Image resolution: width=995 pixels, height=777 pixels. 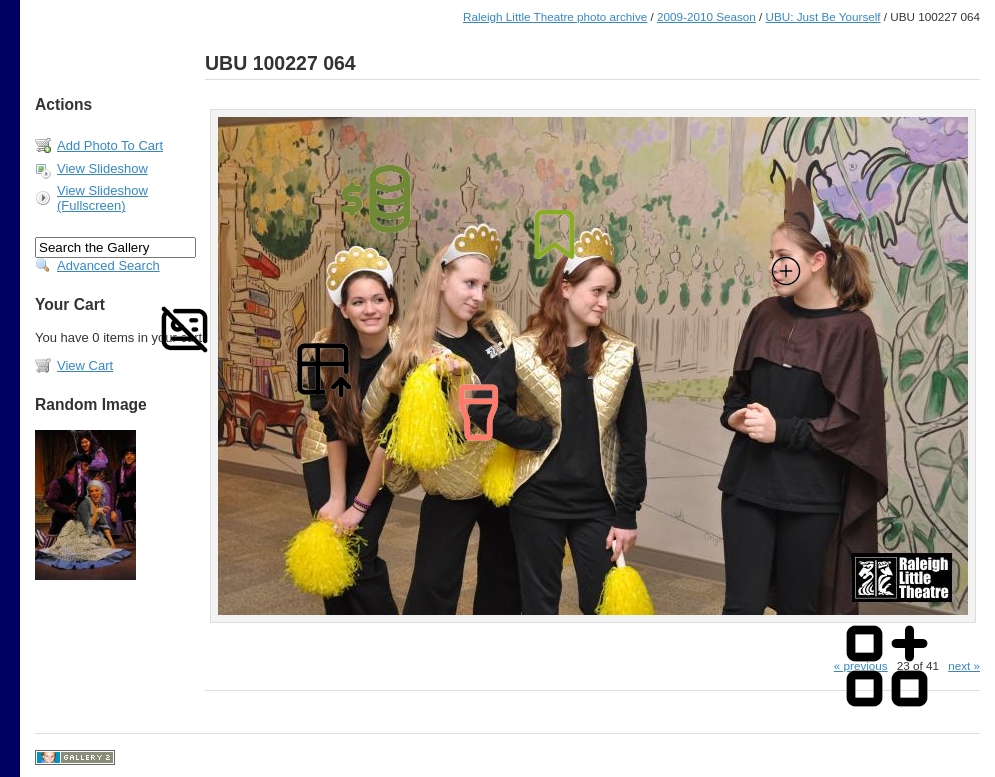 I want to click on open app drawer or menu, so click(x=887, y=666).